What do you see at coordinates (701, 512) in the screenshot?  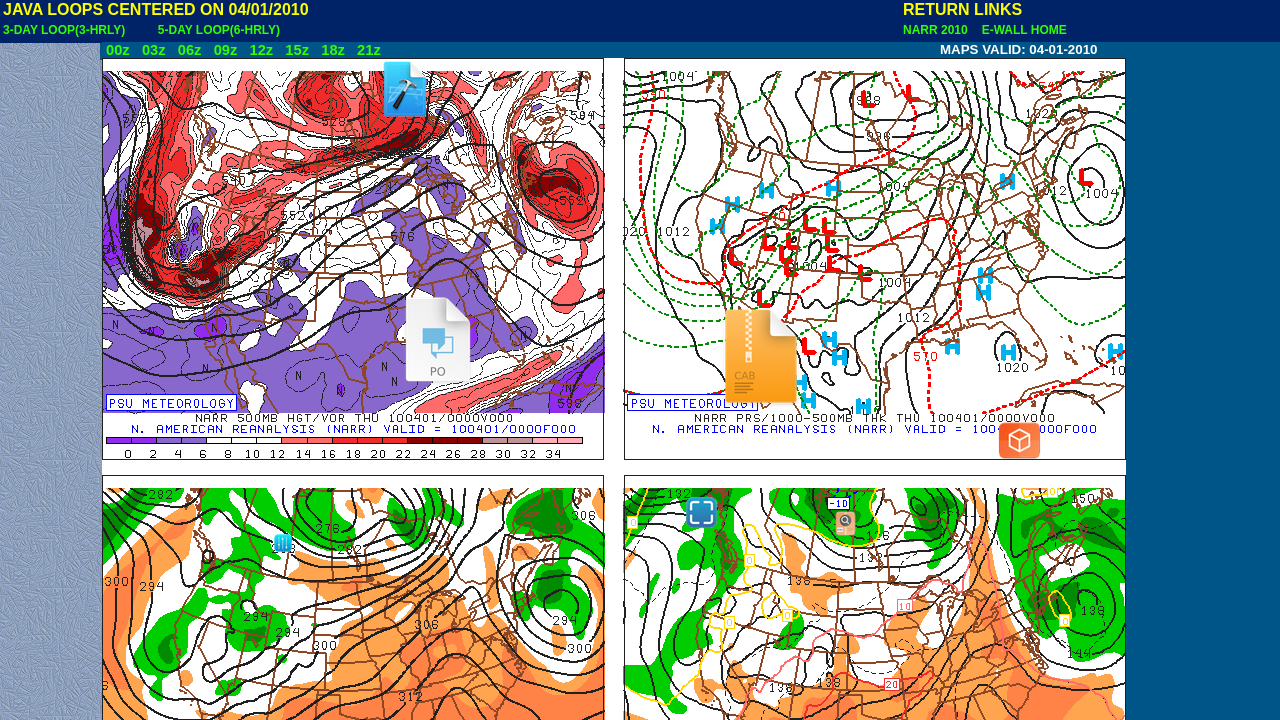 I see `configure hot corners settings` at bounding box center [701, 512].